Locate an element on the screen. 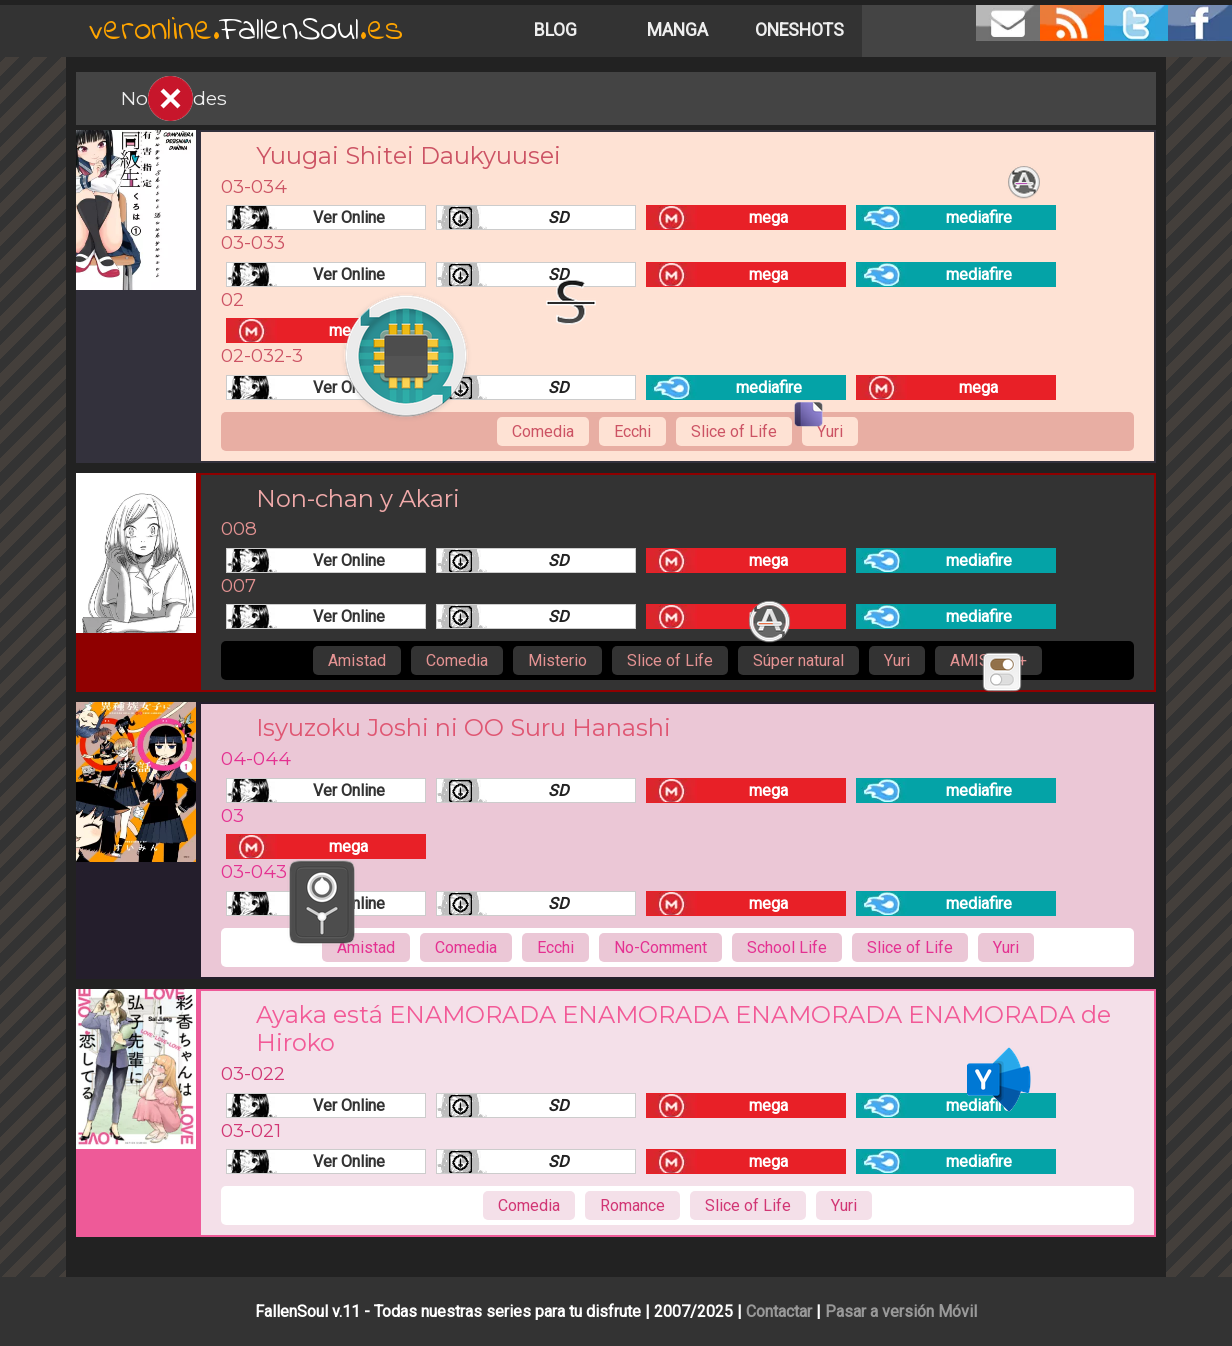 This screenshot has height=1346, width=1232. open yammer enterprise social network is located at coordinates (999, 1079).